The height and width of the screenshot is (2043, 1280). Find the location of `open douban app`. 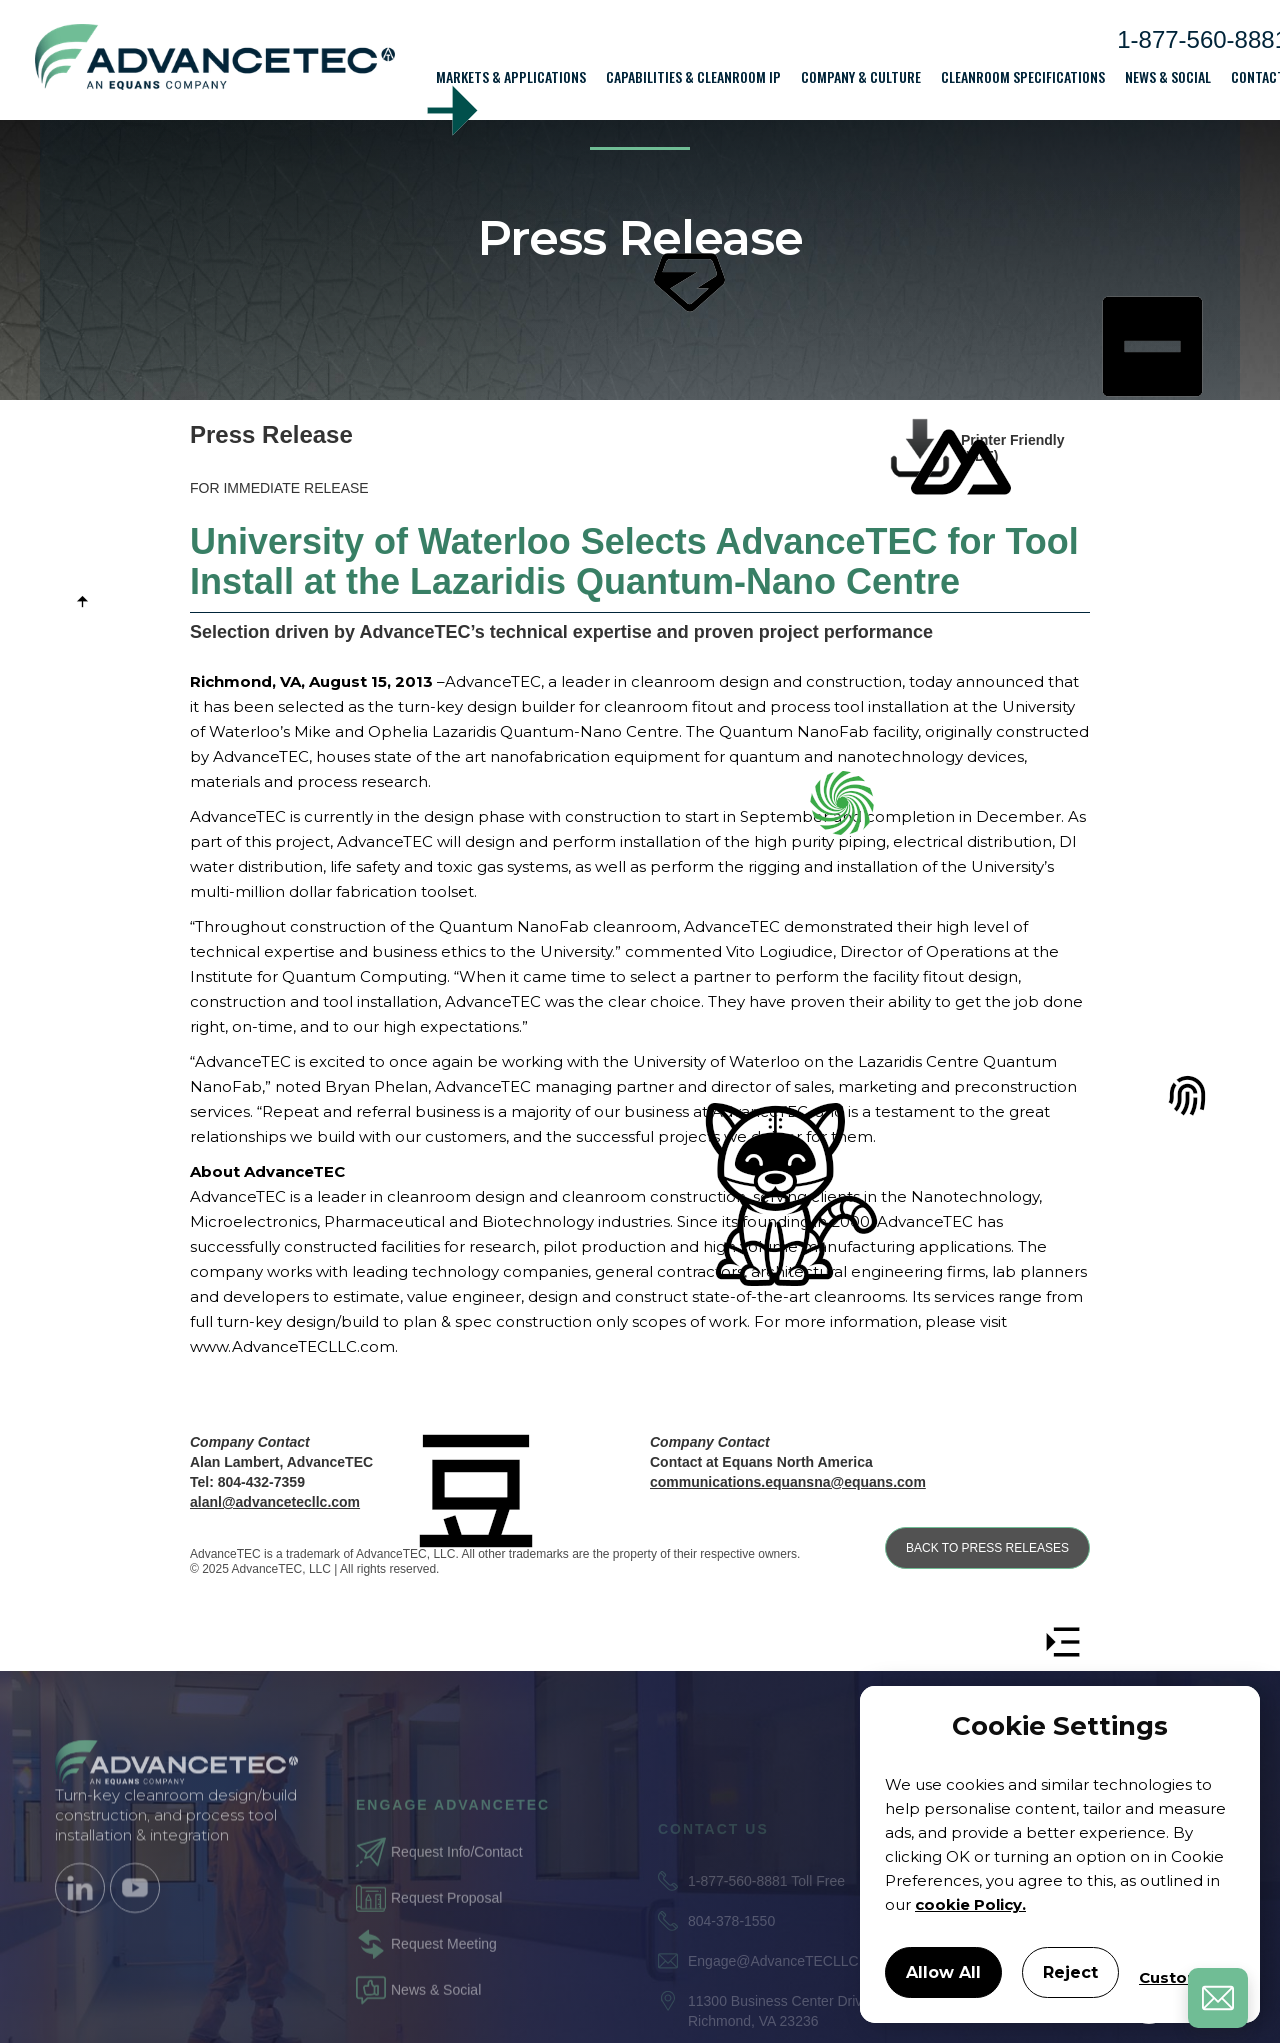

open douban app is located at coordinates (476, 1491).